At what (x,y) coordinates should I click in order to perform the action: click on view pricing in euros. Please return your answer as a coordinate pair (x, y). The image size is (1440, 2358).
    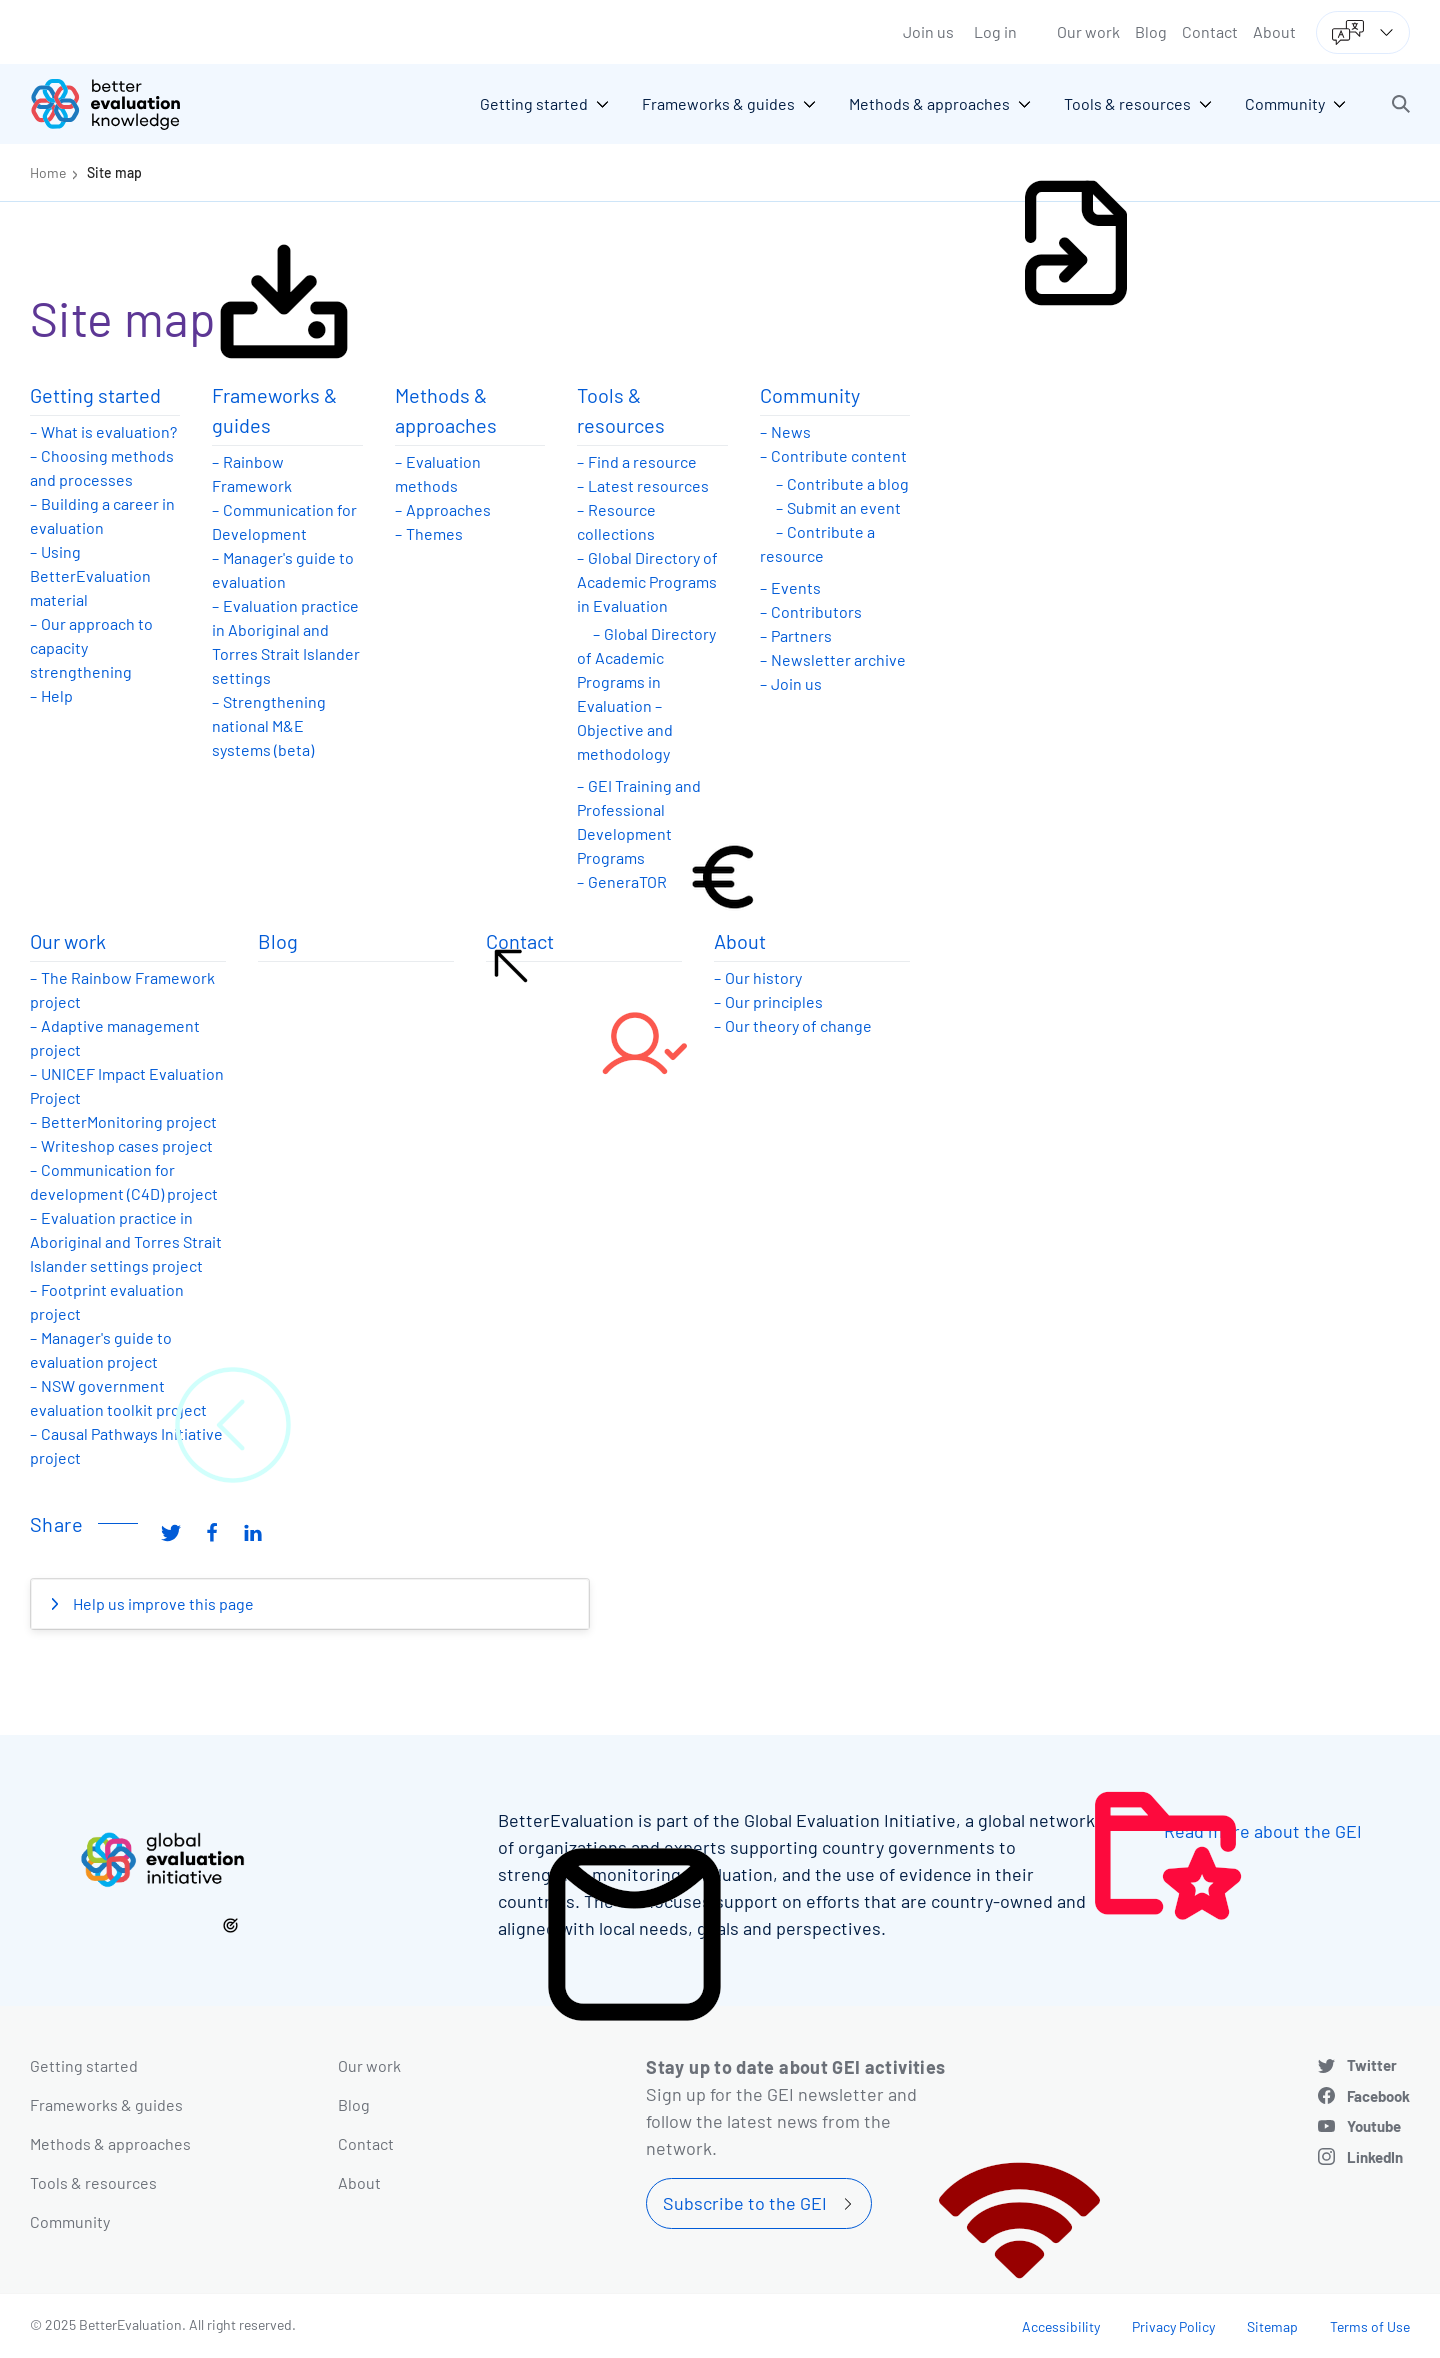
    Looking at the image, I should click on (724, 877).